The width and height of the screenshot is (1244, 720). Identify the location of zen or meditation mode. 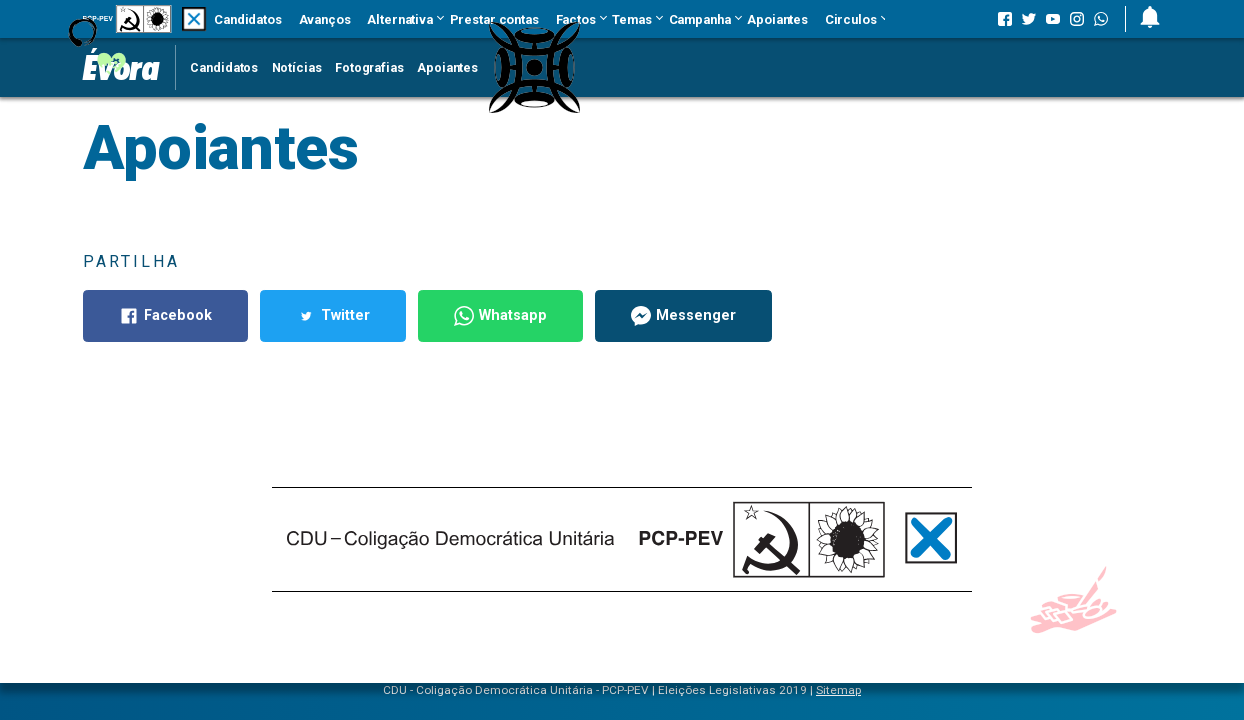
(83, 32).